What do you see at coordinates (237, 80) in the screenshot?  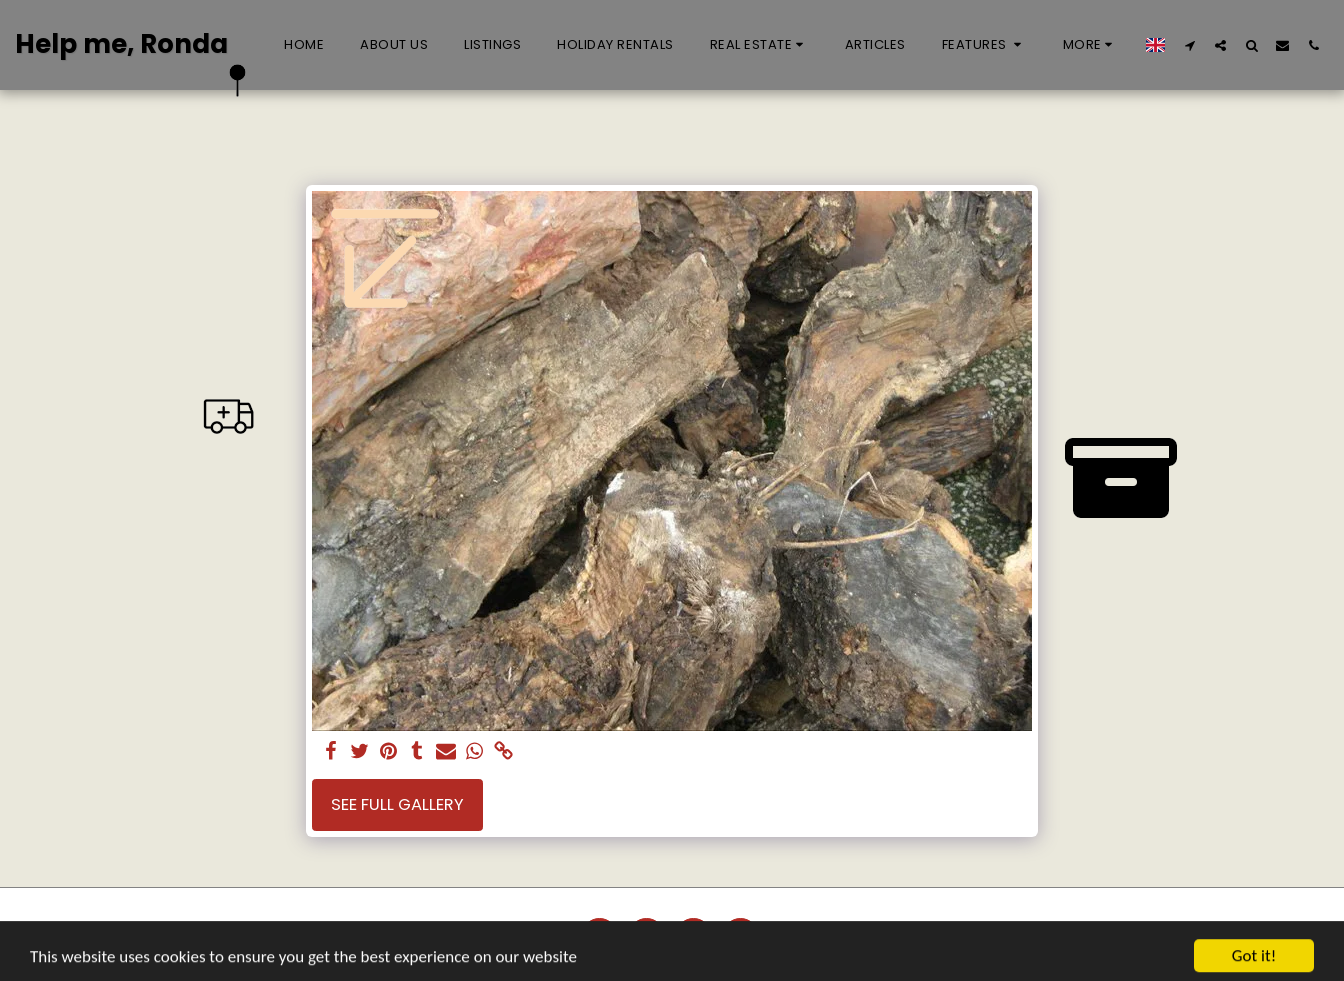 I see `mark a location on the map` at bounding box center [237, 80].